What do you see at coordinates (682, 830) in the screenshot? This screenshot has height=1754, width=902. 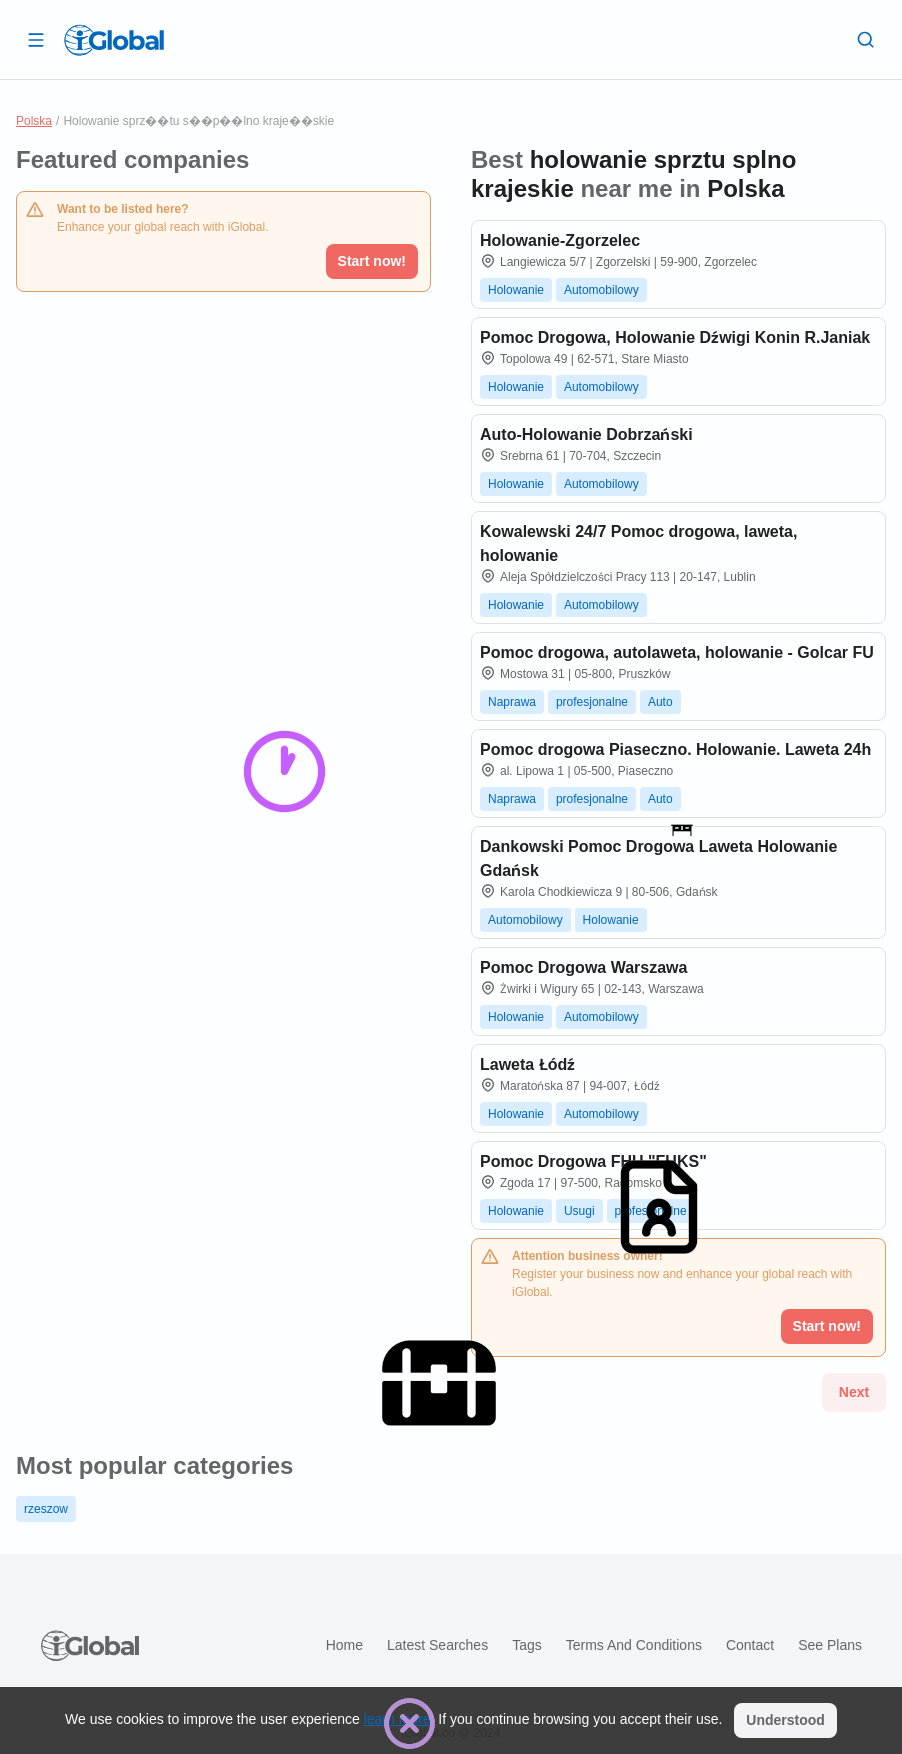 I see `access workspace or desk settings` at bounding box center [682, 830].